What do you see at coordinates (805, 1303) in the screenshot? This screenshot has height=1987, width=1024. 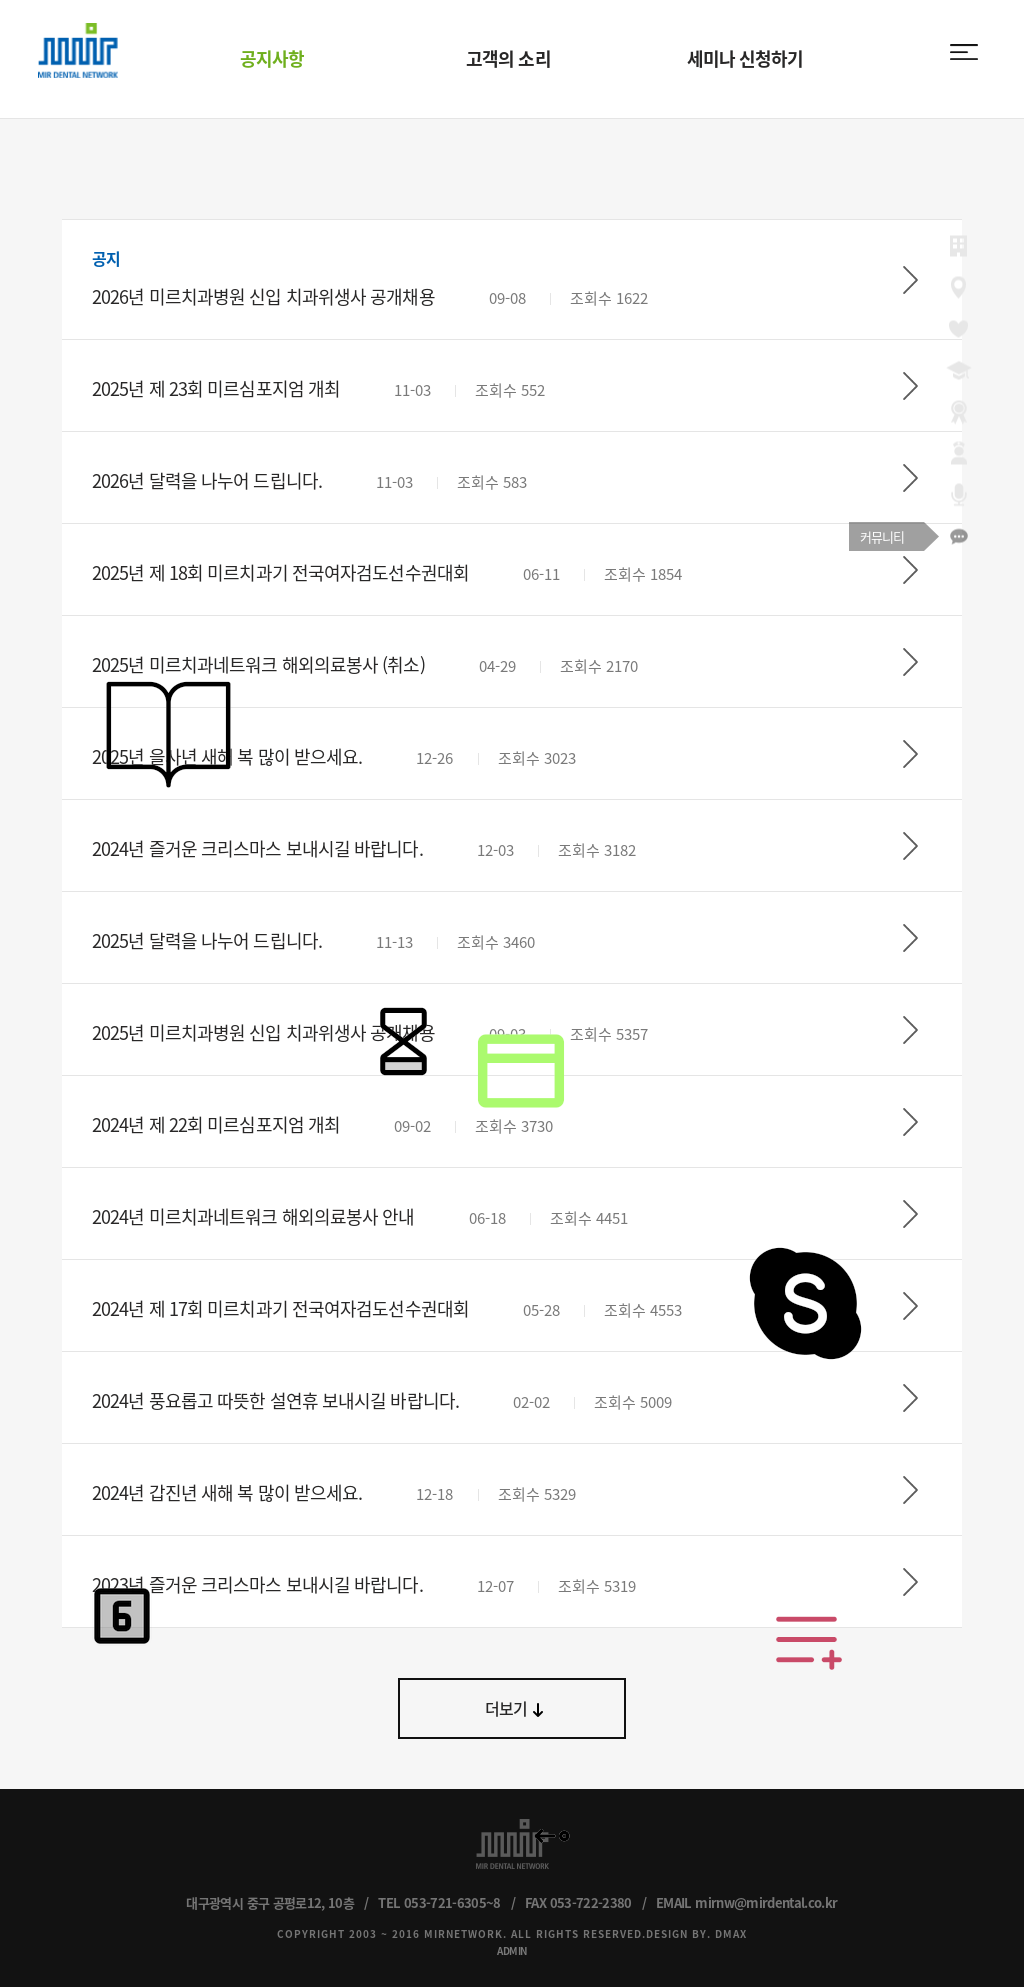 I see `open skype` at bounding box center [805, 1303].